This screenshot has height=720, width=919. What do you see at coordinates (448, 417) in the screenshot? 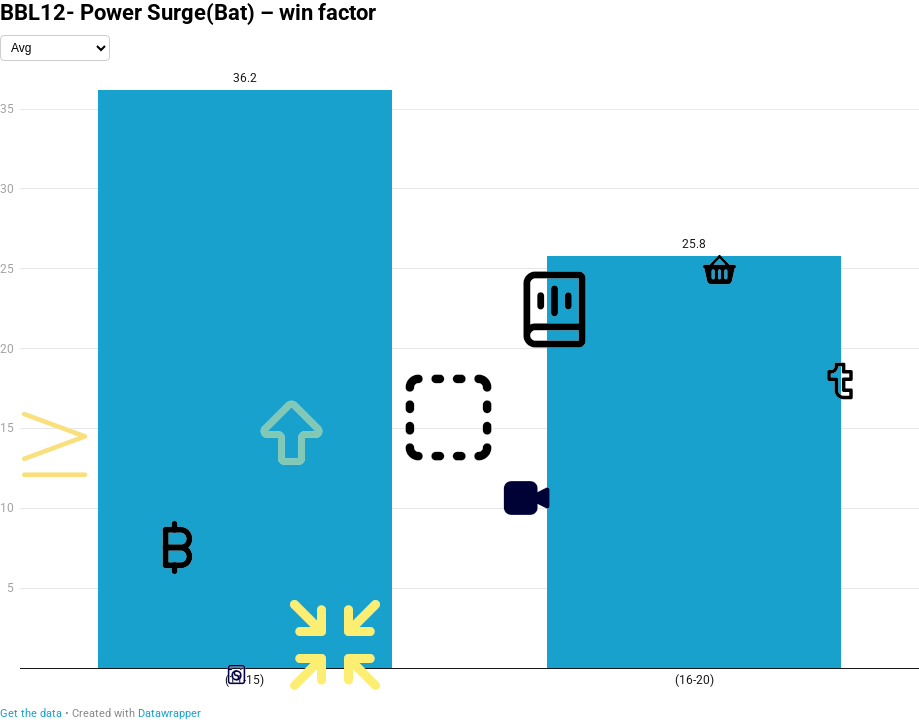
I see `select or define a region` at bounding box center [448, 417].